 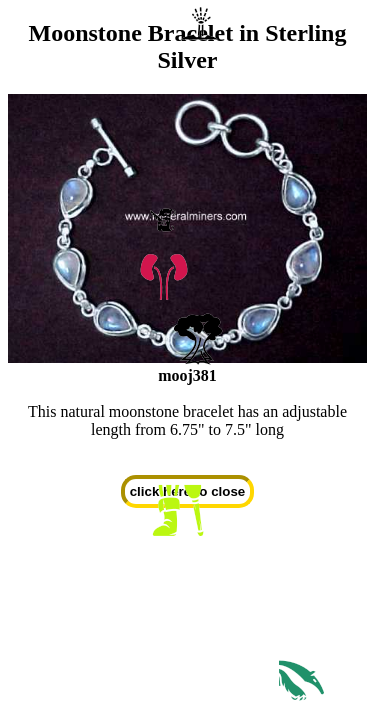 I want to click on equip a peg leg accessory for your character, so click(x=178, y=510).